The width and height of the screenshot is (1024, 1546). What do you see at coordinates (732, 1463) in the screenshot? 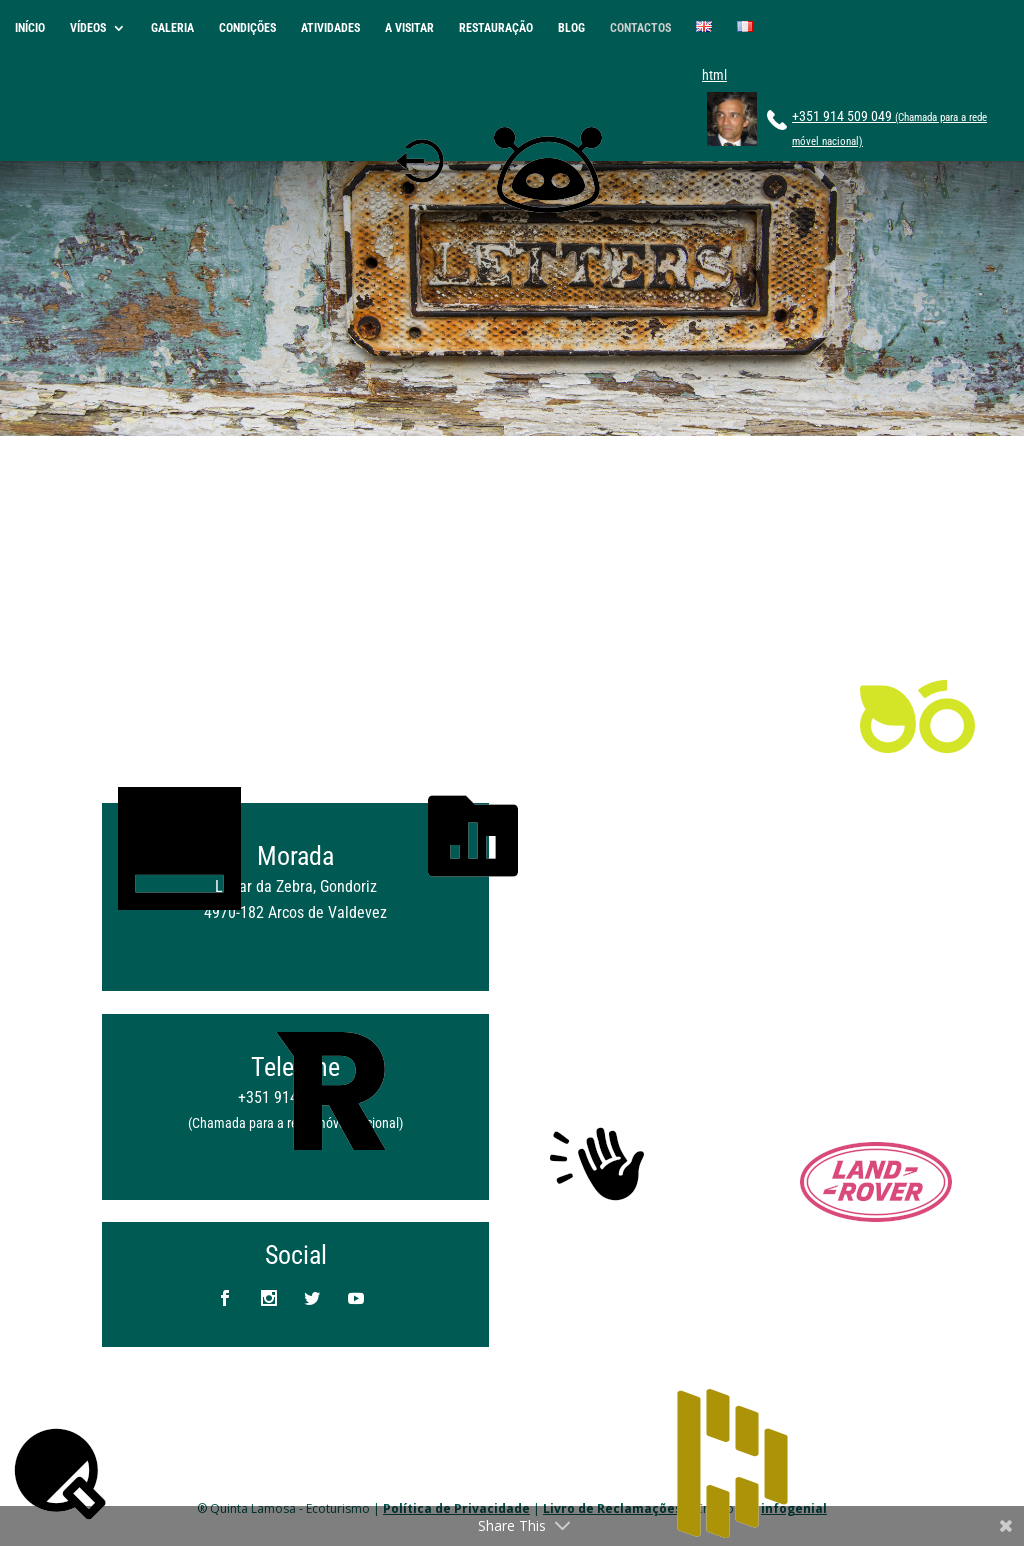
I see `open dashlane password manager` at bounding box center [732, 1463].